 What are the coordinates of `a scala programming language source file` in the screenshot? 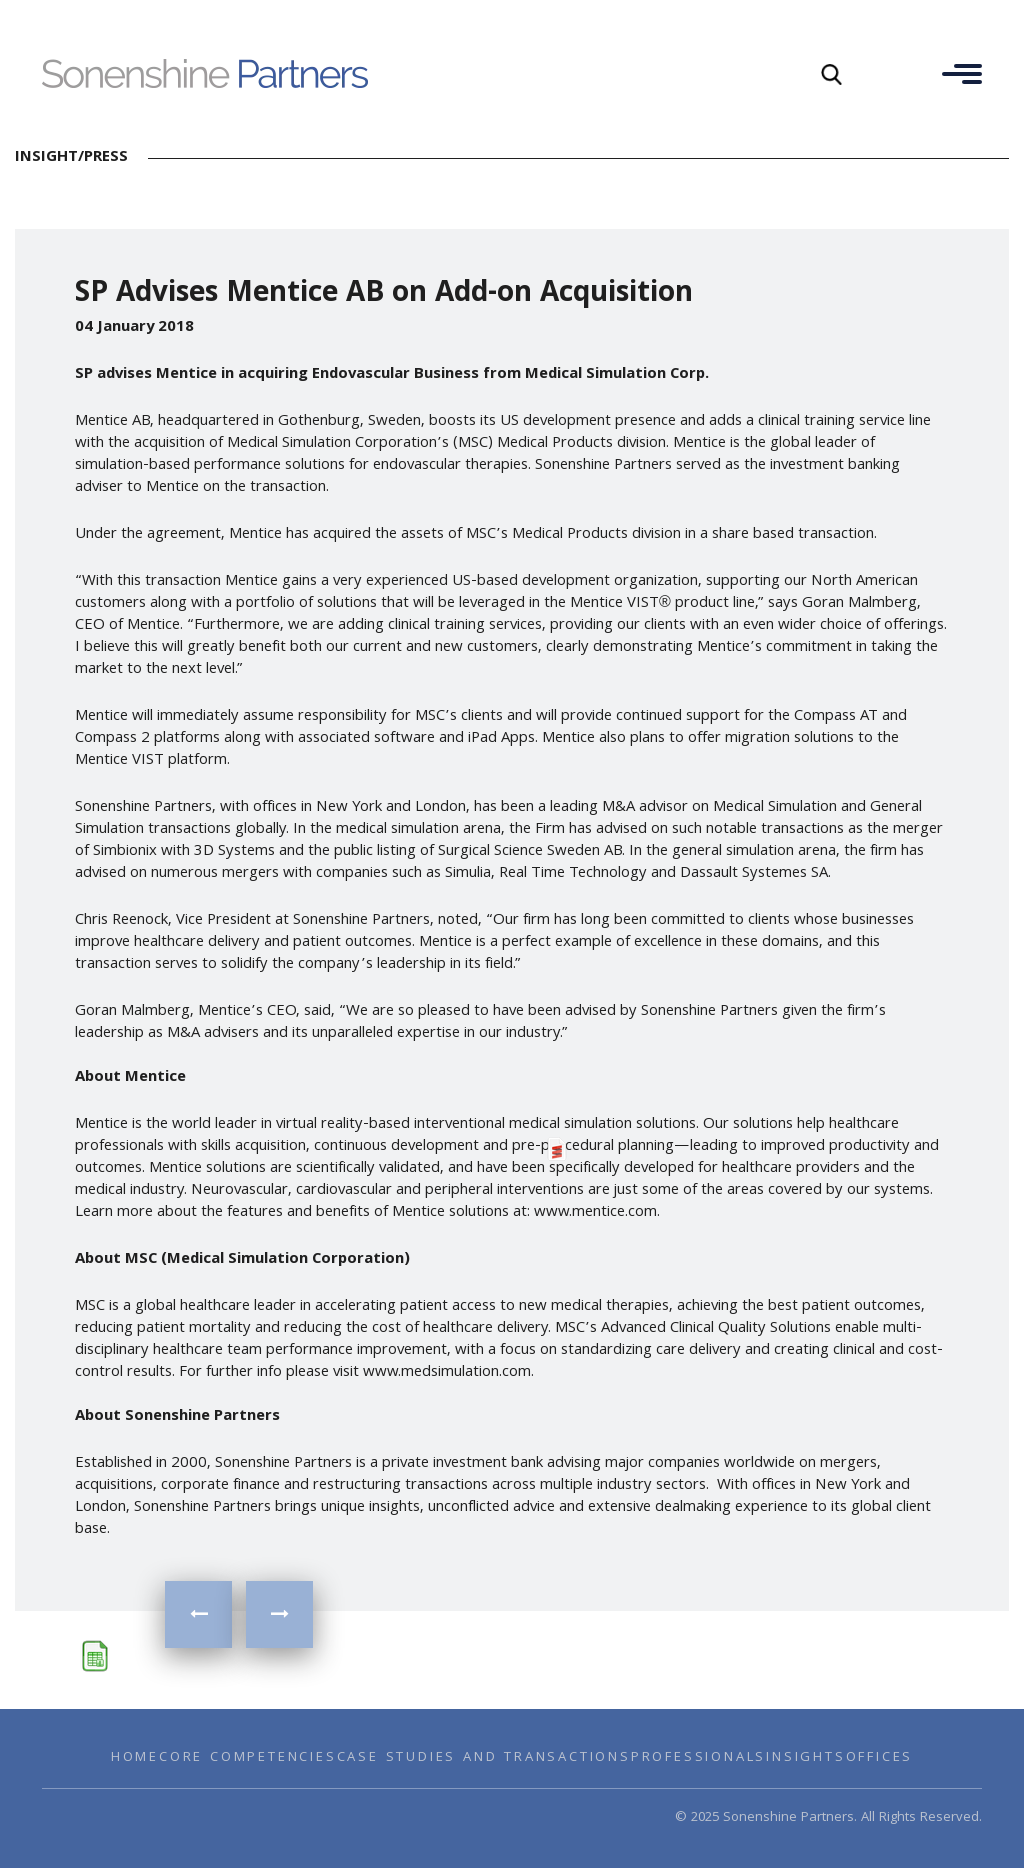 It's located at (557, 1149).